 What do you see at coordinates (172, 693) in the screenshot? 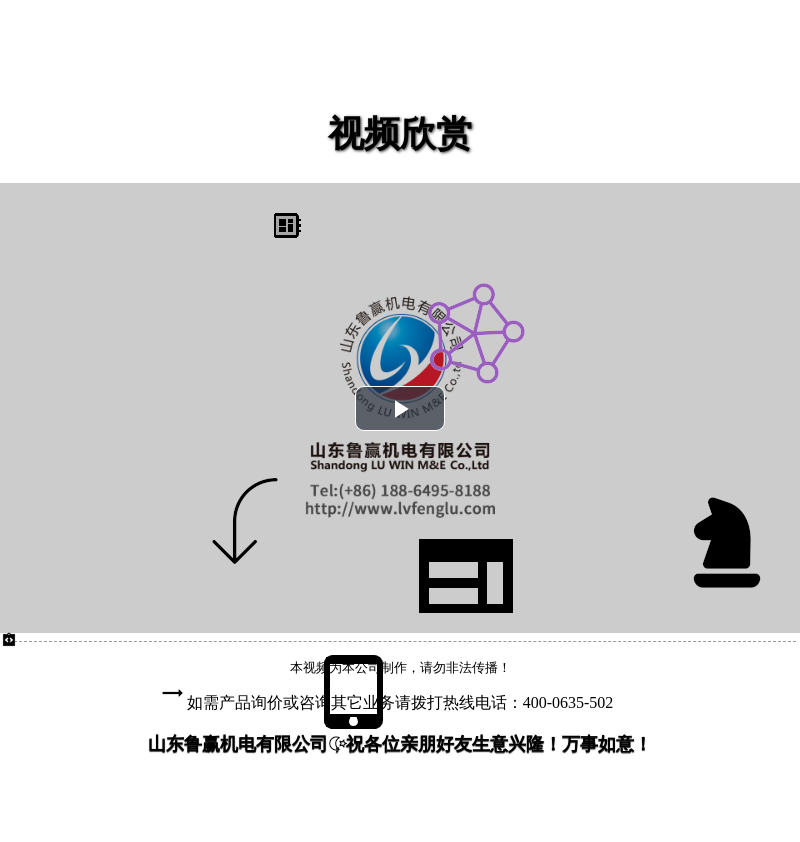
I see `indicates no change or stable trend` at bounding box center [172, 693].